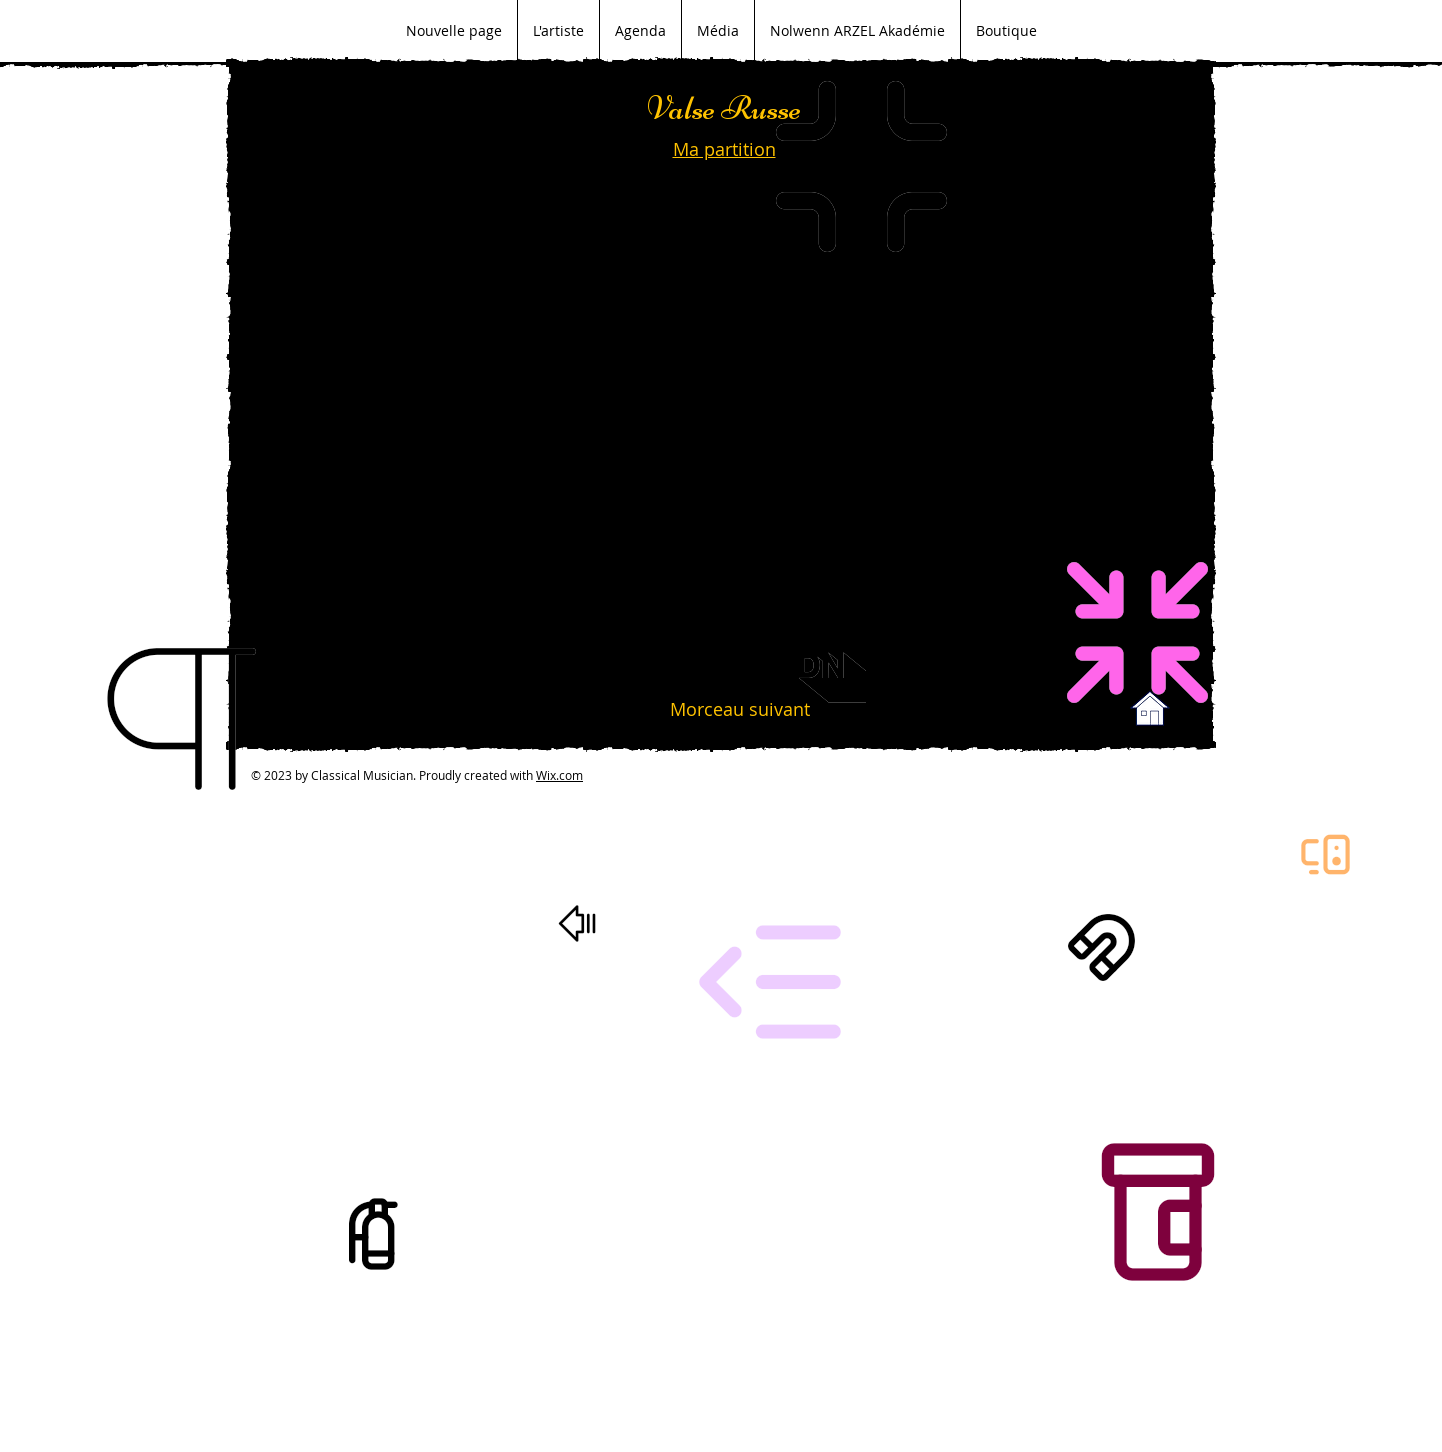  What do you see at coordinates (1101, 947) in the screenshot?
I see `activate magnetic snap or alignment tool` at bounding box center [1101, 947].